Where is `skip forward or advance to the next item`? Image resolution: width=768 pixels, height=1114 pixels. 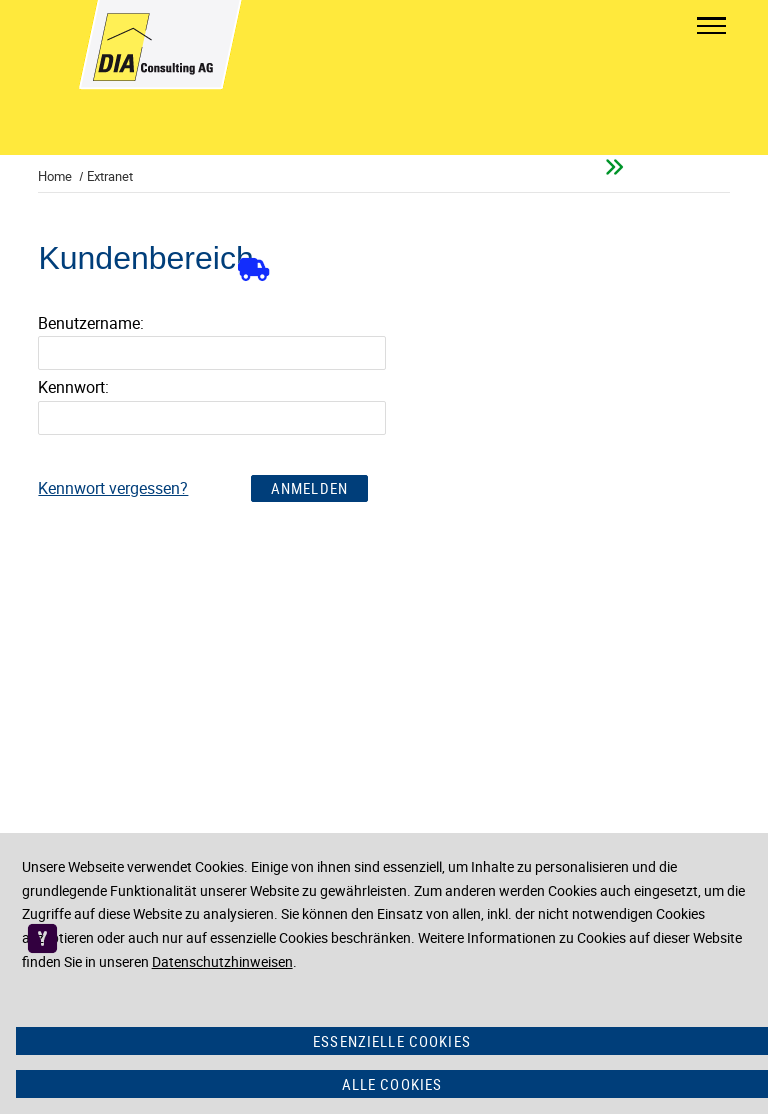
skip forward or advance to the next item is located at coordinates (614, 167).